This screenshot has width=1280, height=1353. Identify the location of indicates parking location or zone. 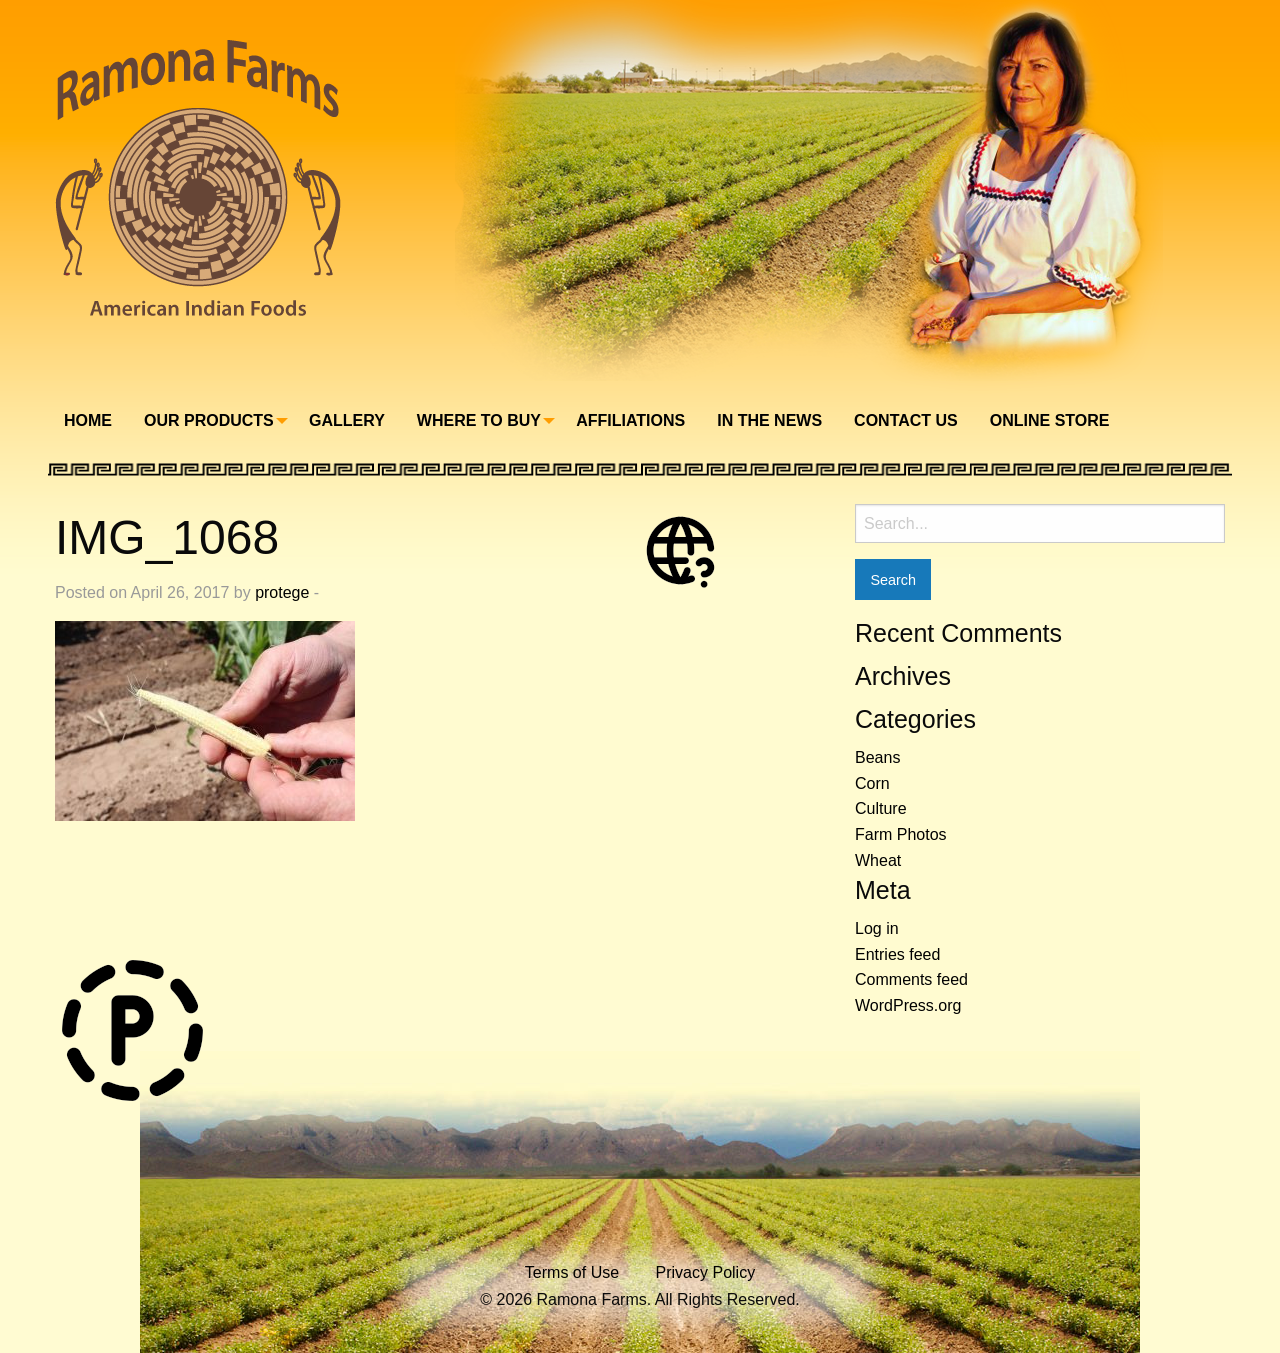
(132, 1030).